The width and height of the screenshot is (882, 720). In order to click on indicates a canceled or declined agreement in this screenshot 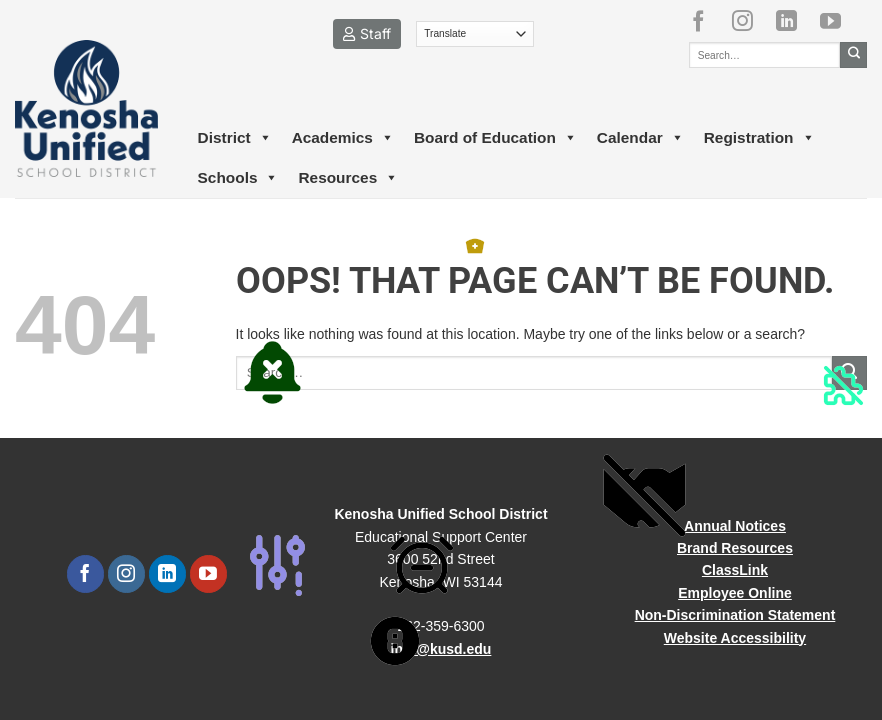, I will do `click(644, 495)`.